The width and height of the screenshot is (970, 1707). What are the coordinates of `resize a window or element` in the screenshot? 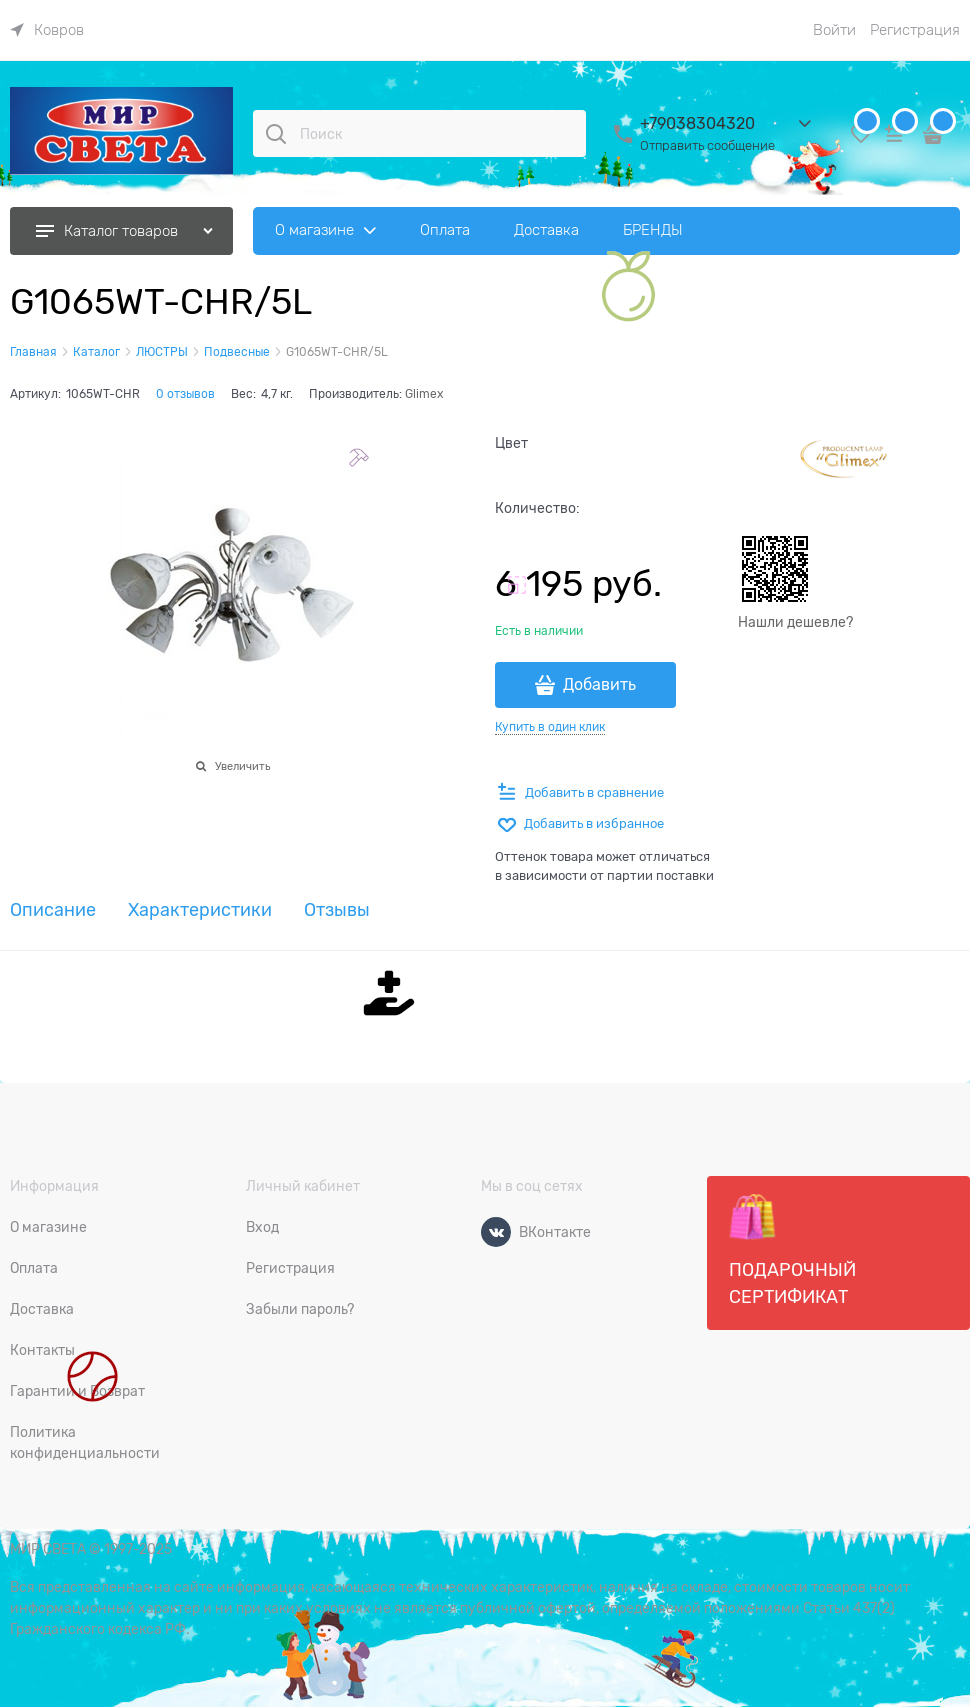 It's located at (517, 585).